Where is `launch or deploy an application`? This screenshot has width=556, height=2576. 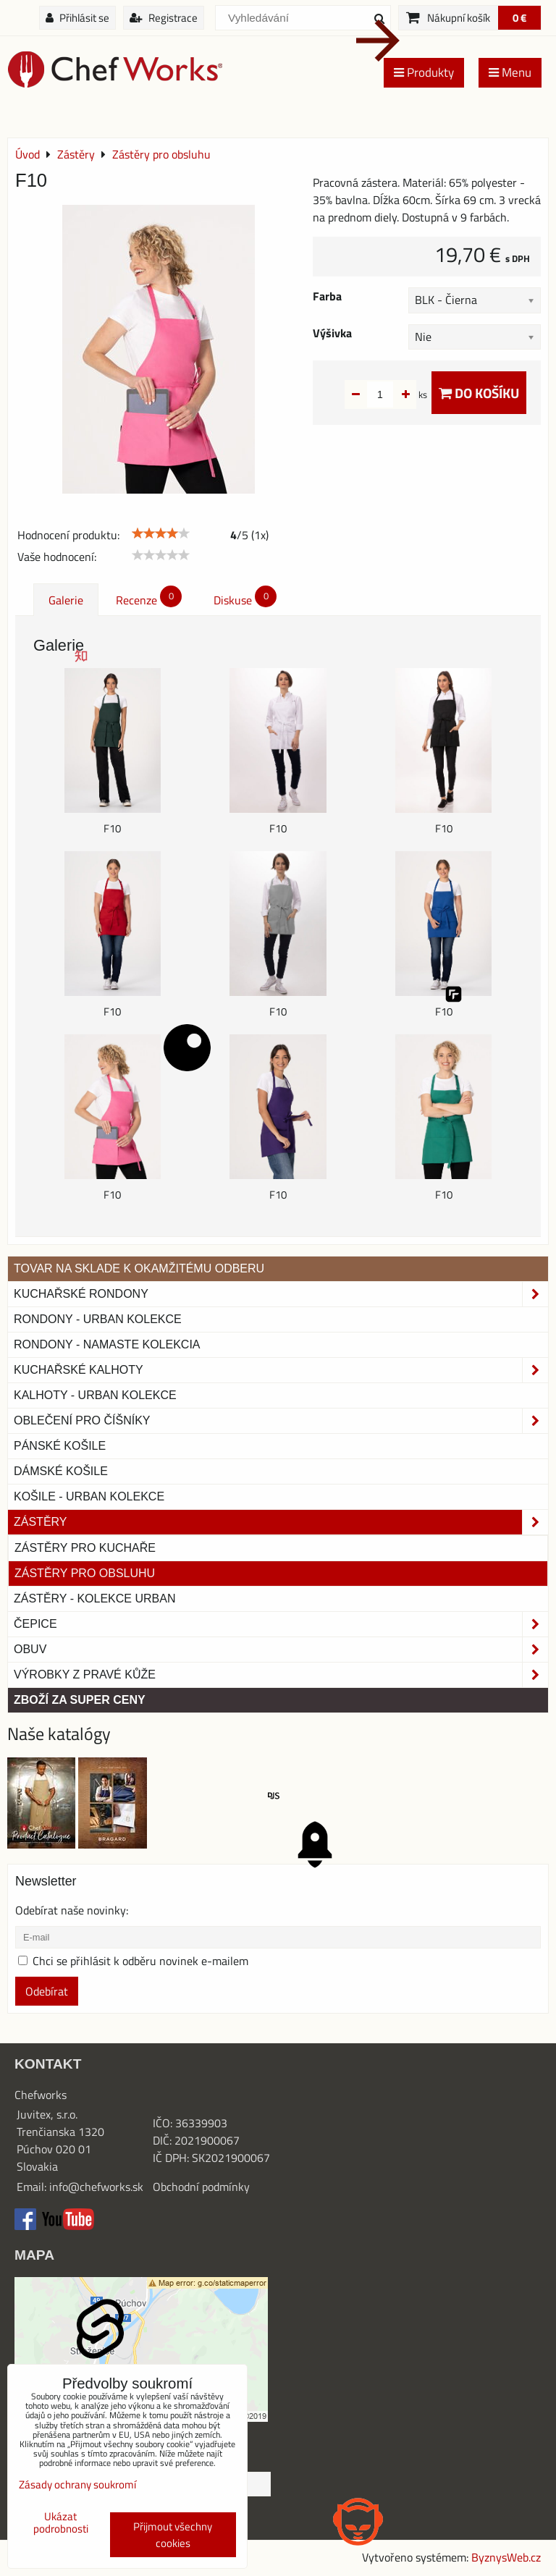 launch or deploy an application is located at coordinates (315, 1844).